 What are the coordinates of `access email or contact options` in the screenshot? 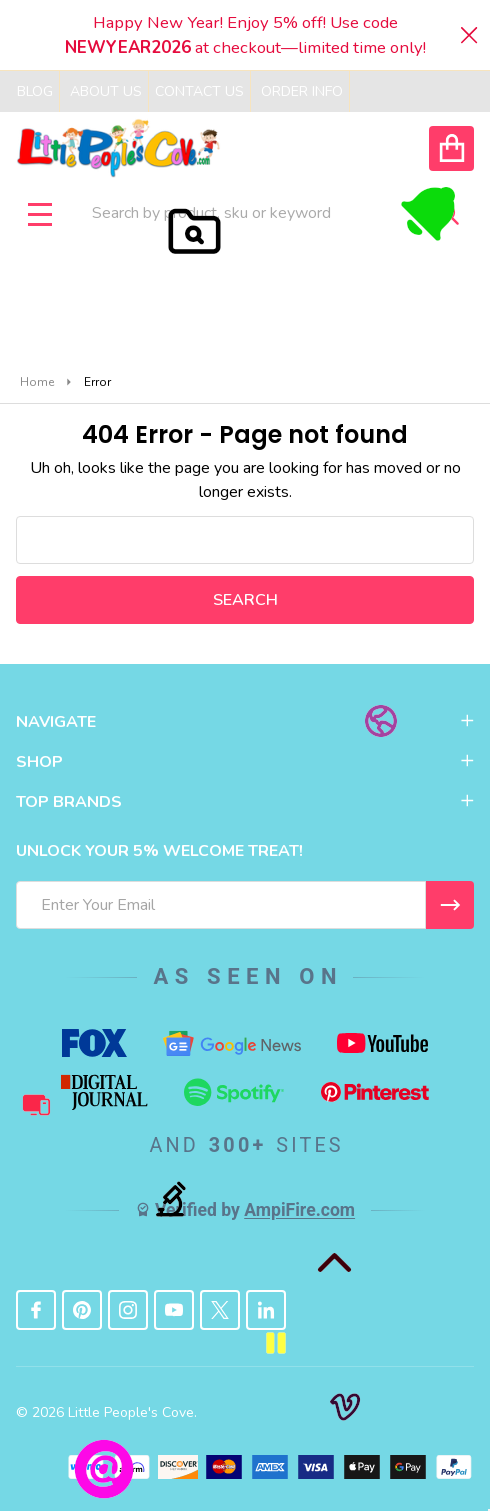 It's located at (104, 1469).